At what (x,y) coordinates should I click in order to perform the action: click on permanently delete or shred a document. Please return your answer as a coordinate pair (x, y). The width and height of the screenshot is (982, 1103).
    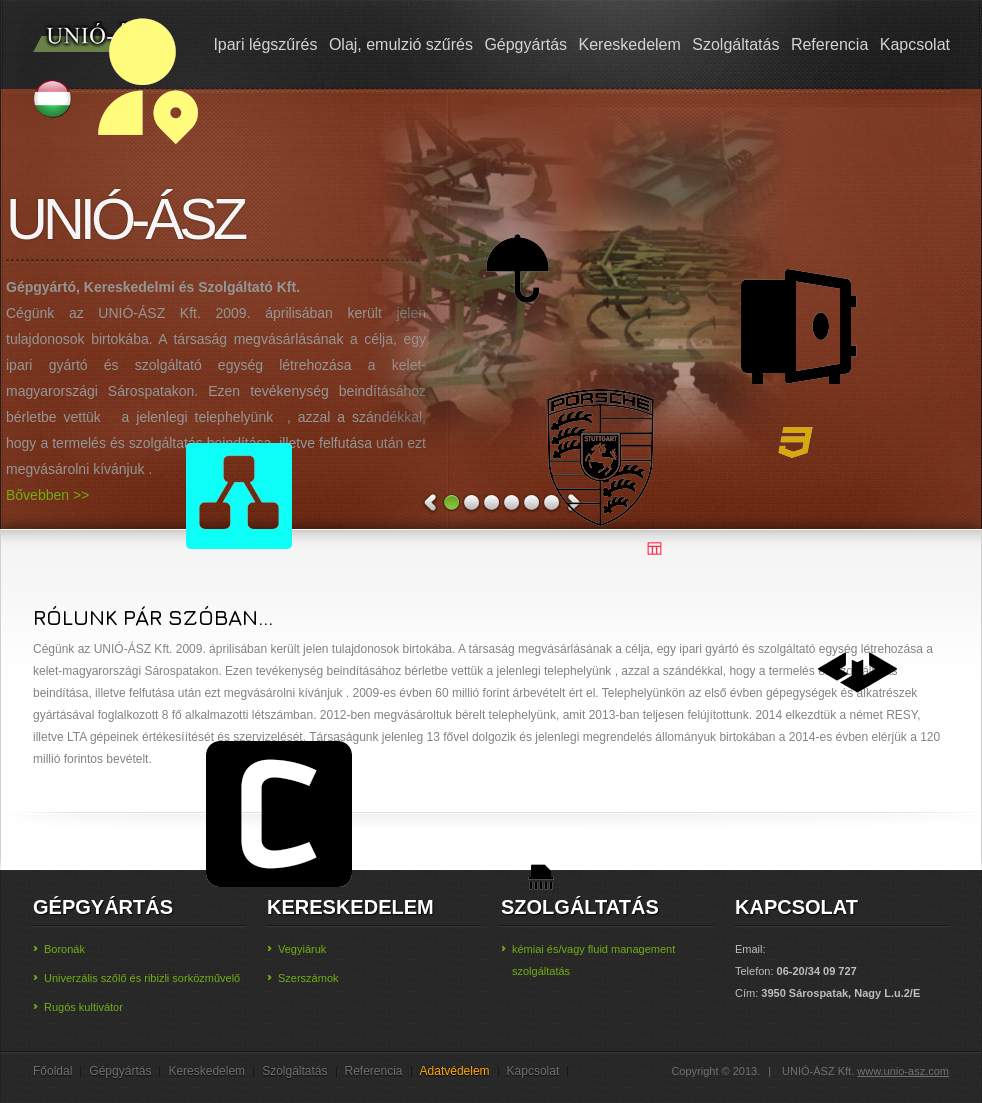
    Looking at the image, I should click on (541, 877).